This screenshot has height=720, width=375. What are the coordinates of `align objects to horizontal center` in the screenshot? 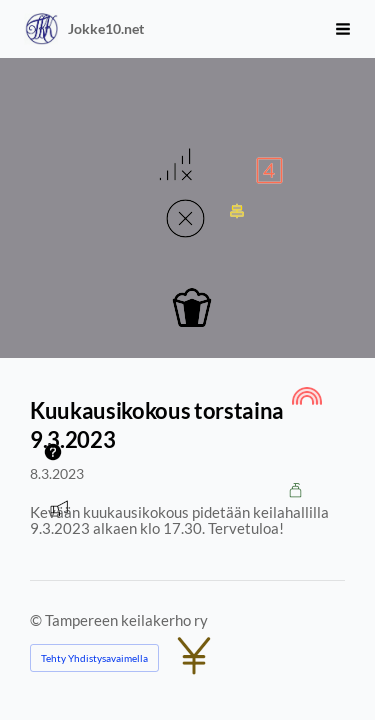 It's located at (237, 211).